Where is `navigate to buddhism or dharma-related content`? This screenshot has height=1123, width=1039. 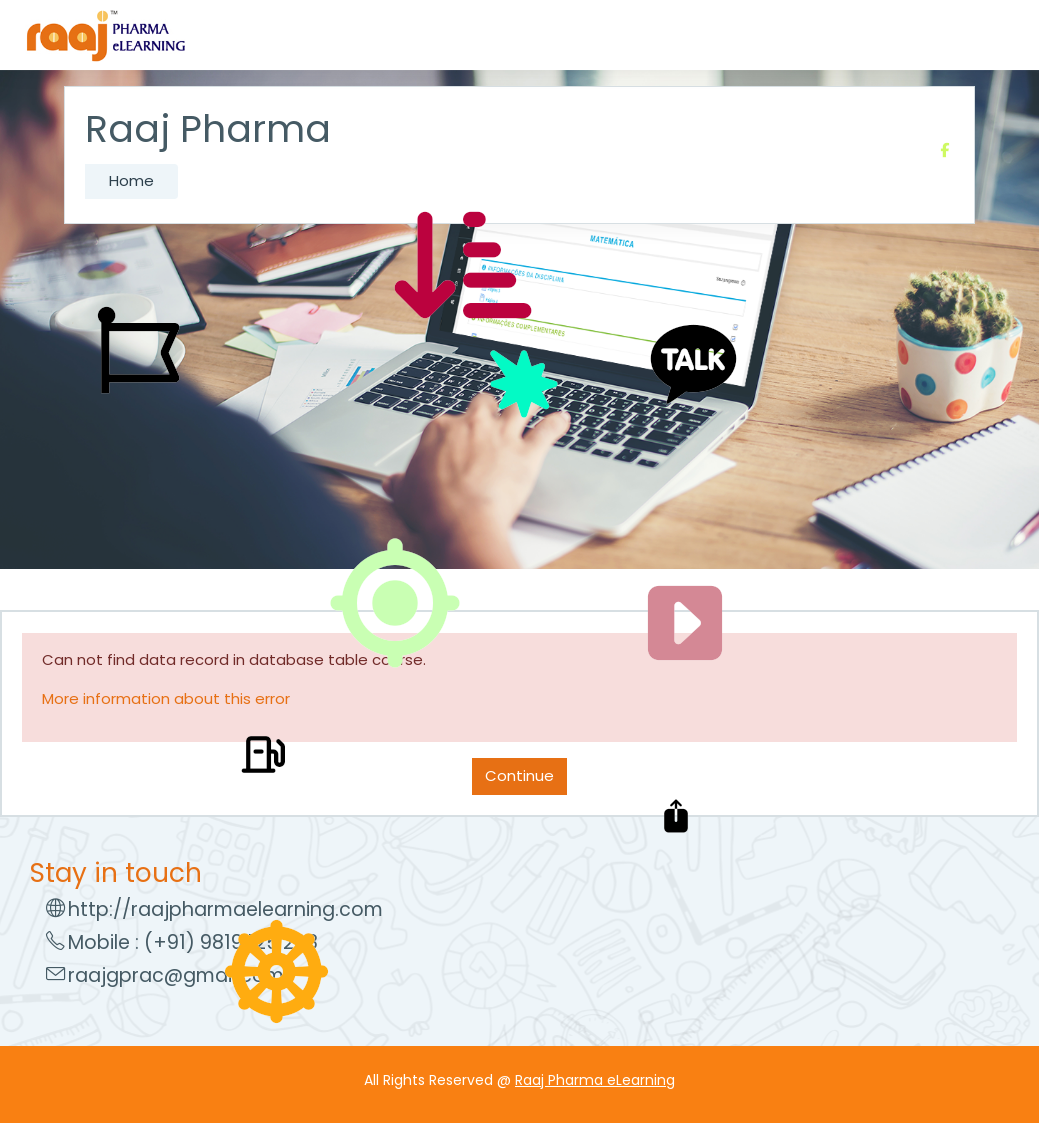 navigate to buddhism or dharma-related content is located at coordinates (276, 971).